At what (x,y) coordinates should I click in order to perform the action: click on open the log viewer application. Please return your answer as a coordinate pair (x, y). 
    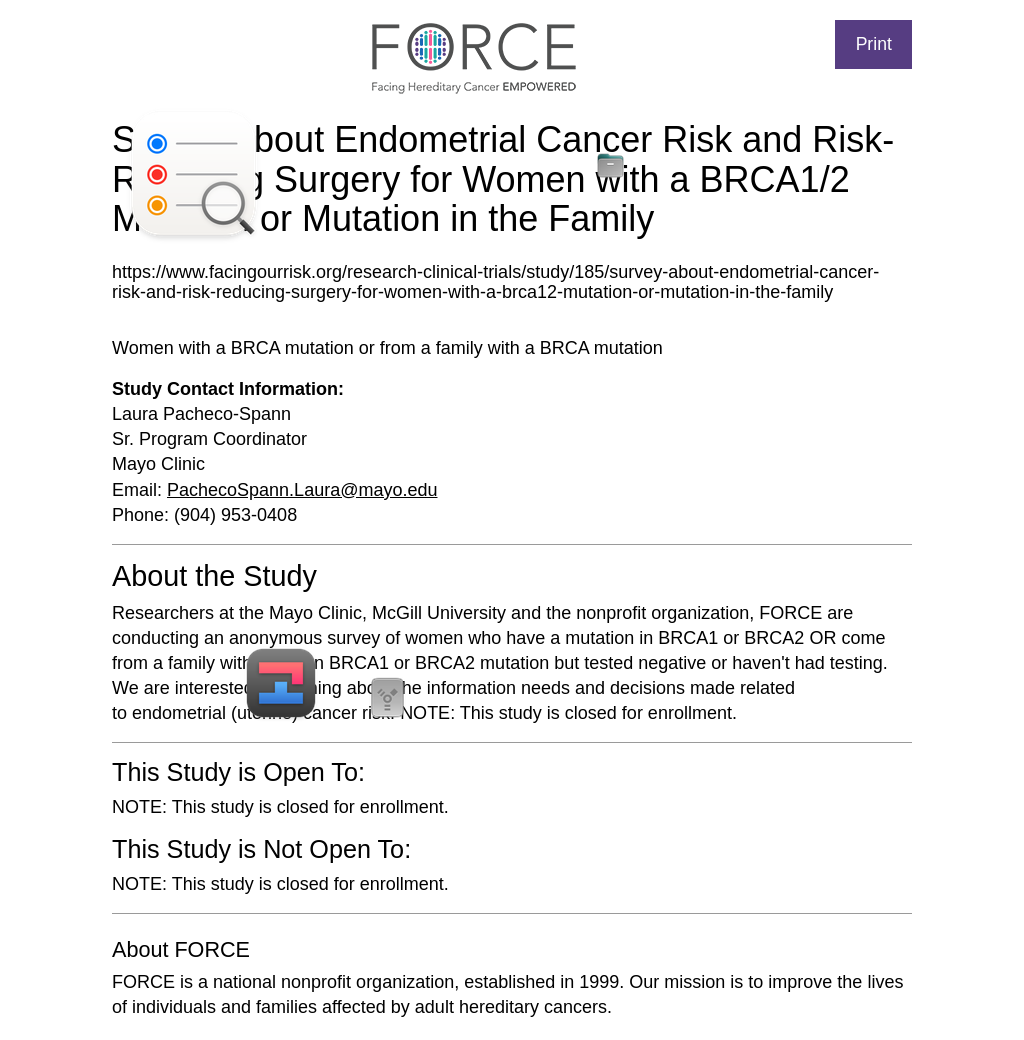
    Looking at the image, I should click on (193, 173).